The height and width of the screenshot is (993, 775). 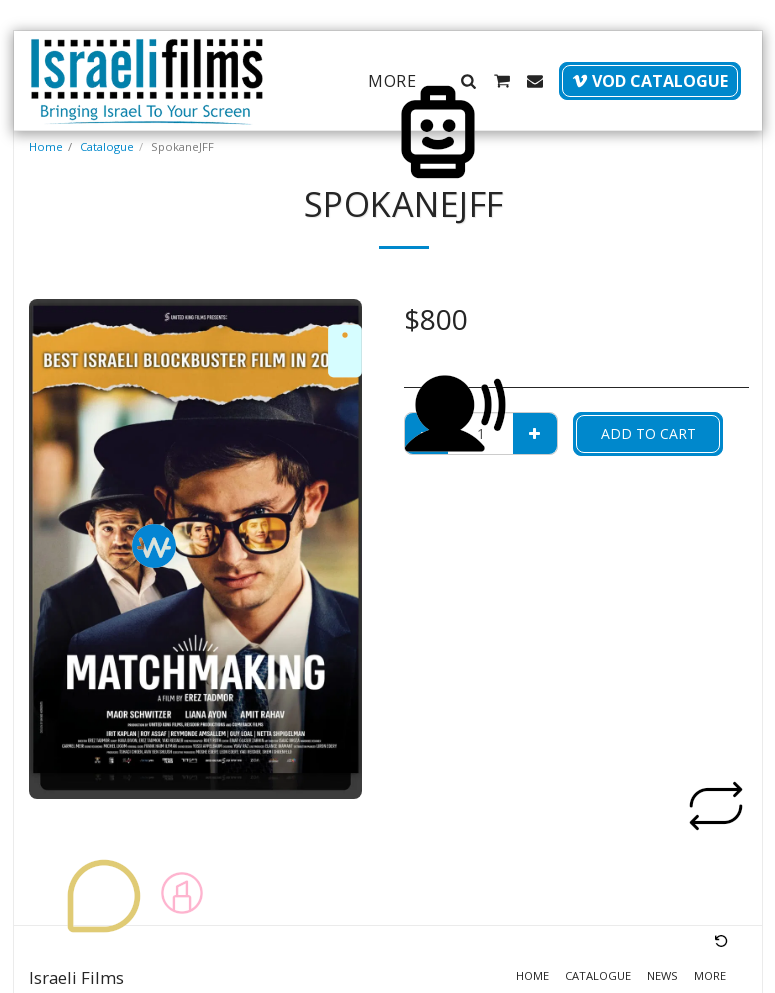 What do you see at coordinates (438, 132) in the screenshot?
I see `lego or block-style avatar icon` at bounding box center [438, 132].